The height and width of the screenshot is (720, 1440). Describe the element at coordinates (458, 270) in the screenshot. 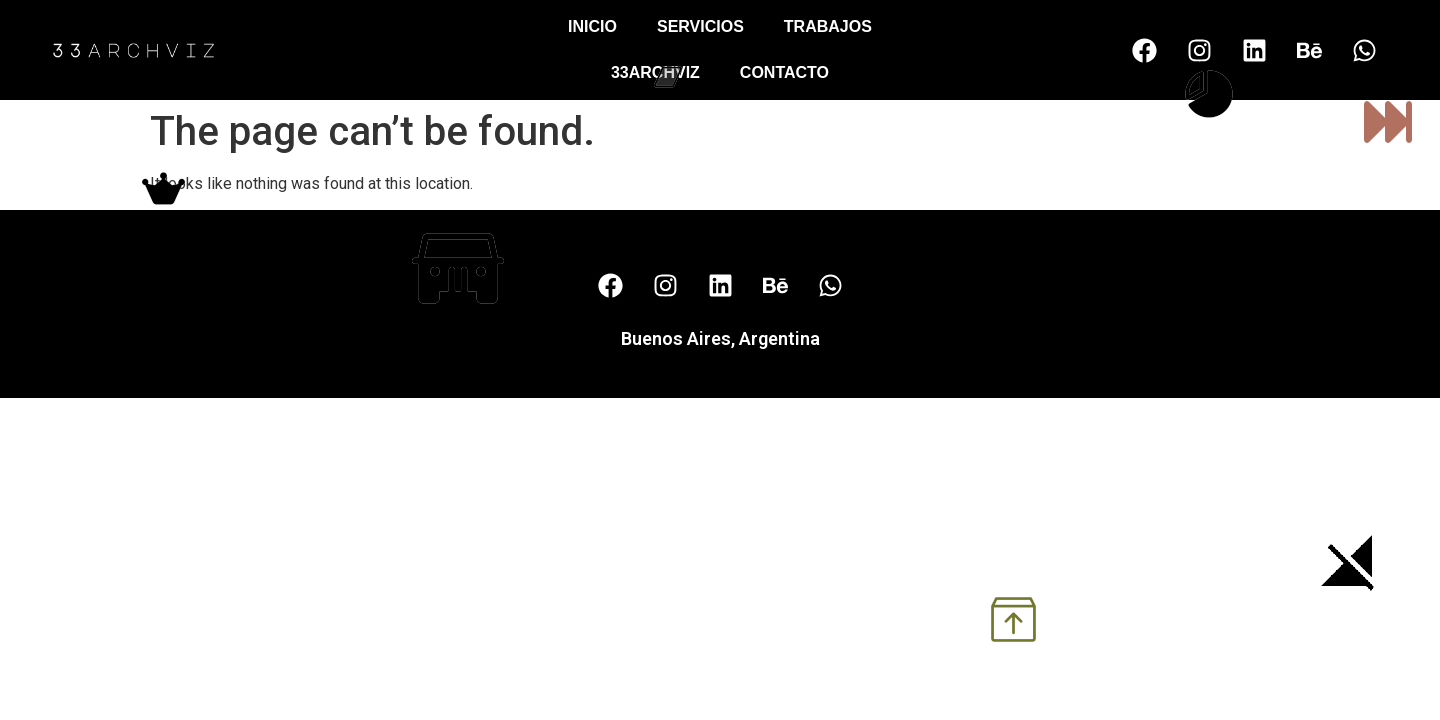

I see `select off-road or adventure vehicle type` at that location.